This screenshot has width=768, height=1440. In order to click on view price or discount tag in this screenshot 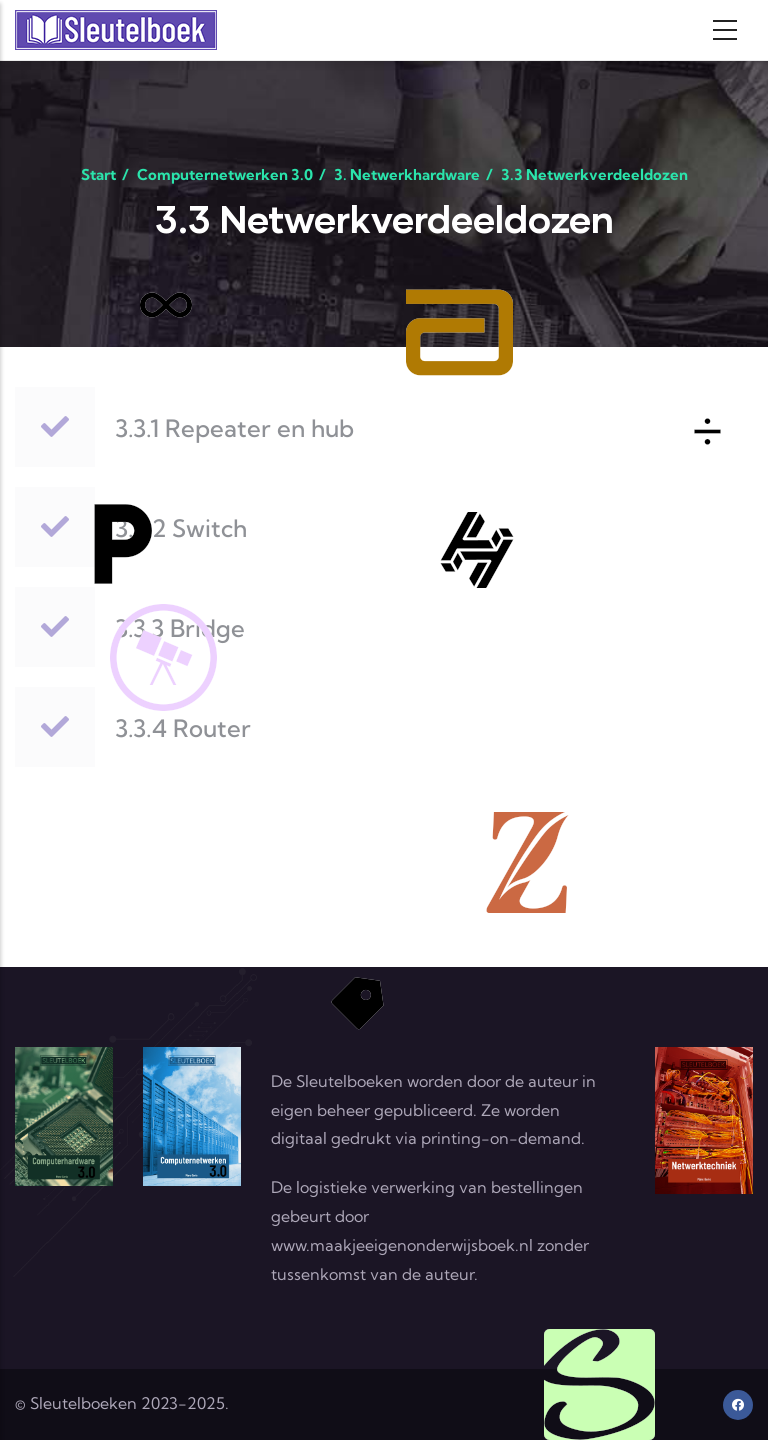, I will do `click(358, 1002)`.